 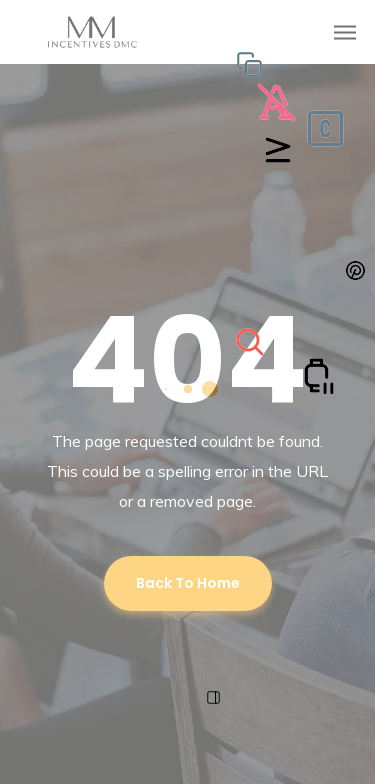 I want to click on copy to clipboard, so click(x=249, y=64).